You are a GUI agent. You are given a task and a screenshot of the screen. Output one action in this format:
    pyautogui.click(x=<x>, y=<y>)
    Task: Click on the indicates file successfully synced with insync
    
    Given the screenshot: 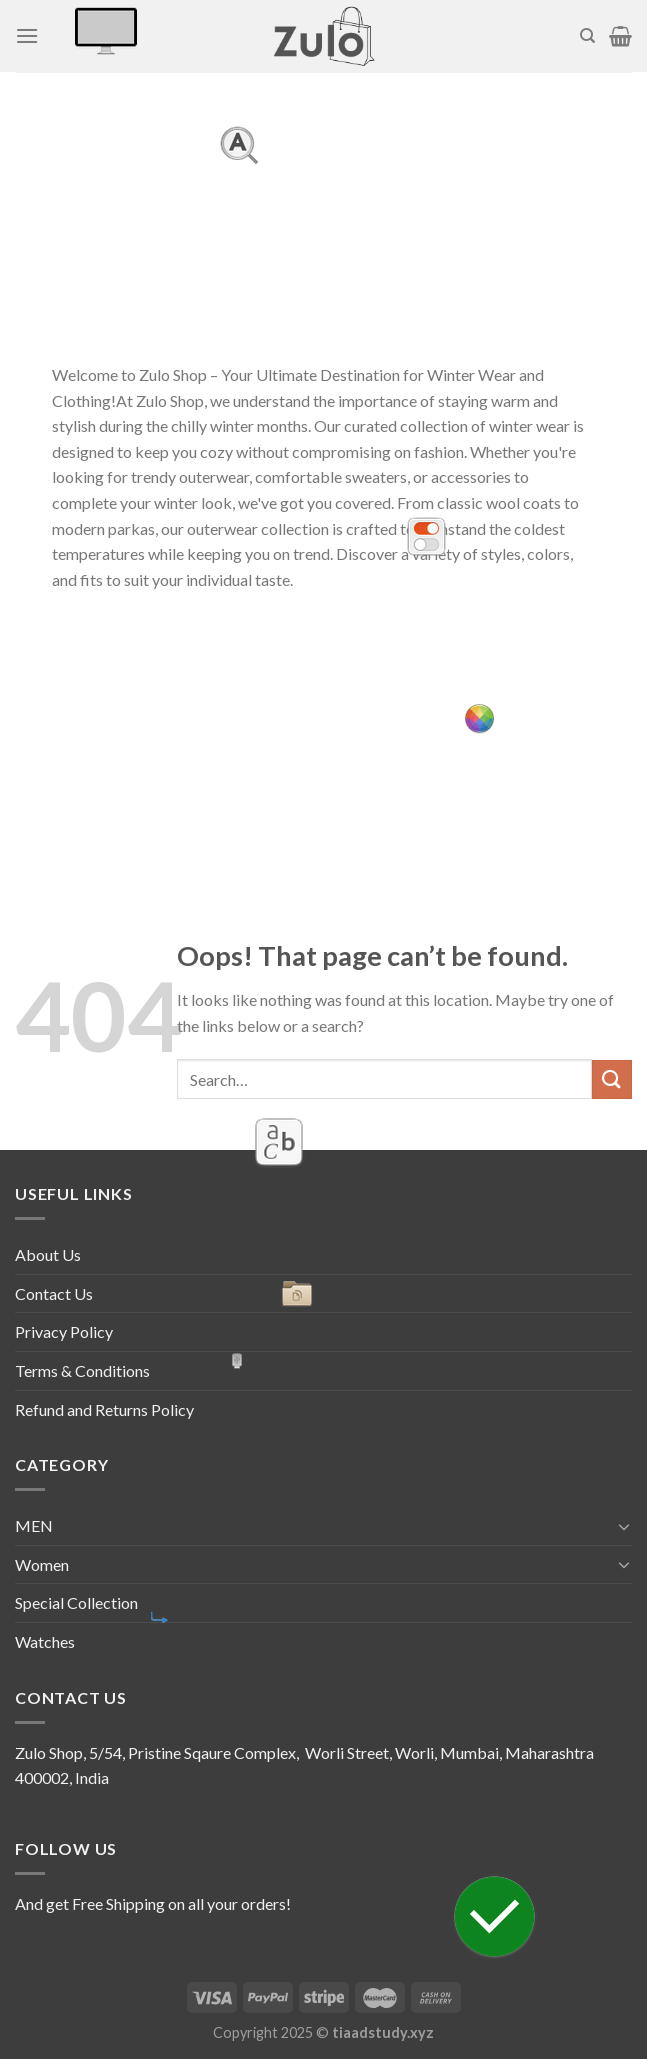 What is the action you would take?
    pyautogui.click(x=494, y=1916)
    